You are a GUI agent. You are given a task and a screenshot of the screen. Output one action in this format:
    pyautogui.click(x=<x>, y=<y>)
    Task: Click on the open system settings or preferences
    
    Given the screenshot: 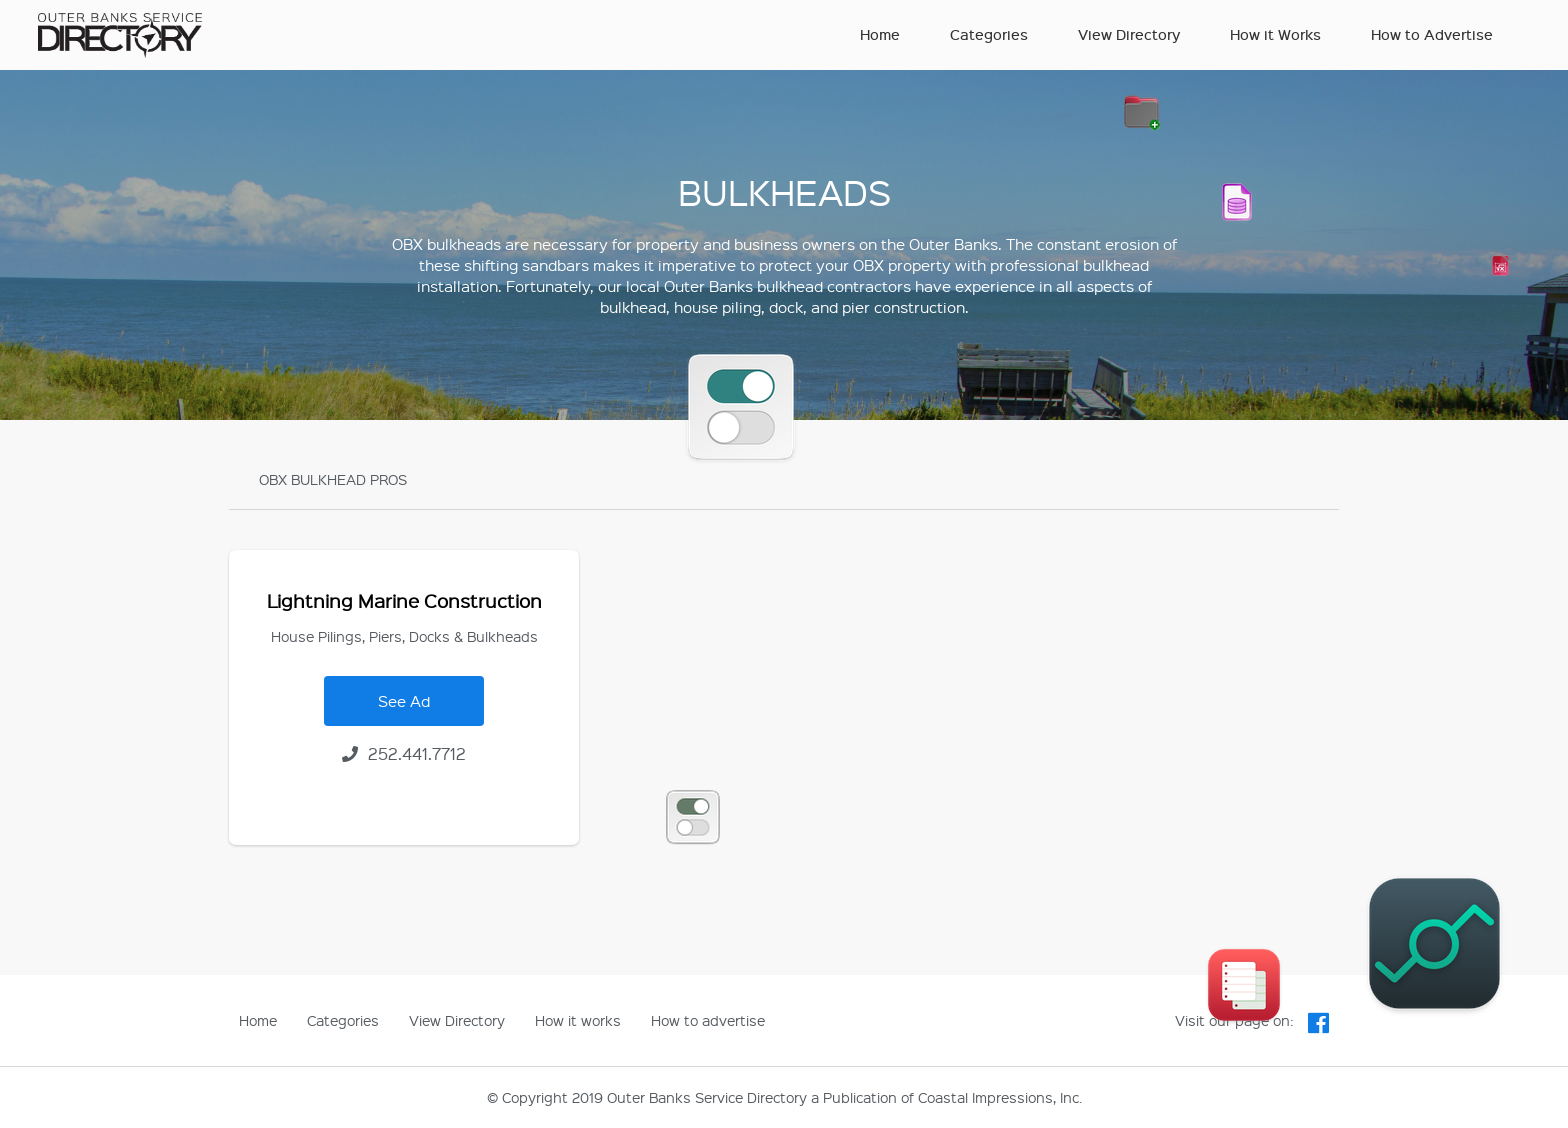 What is the action you would take?
    pyautogui.click(x=741, y=407)
    